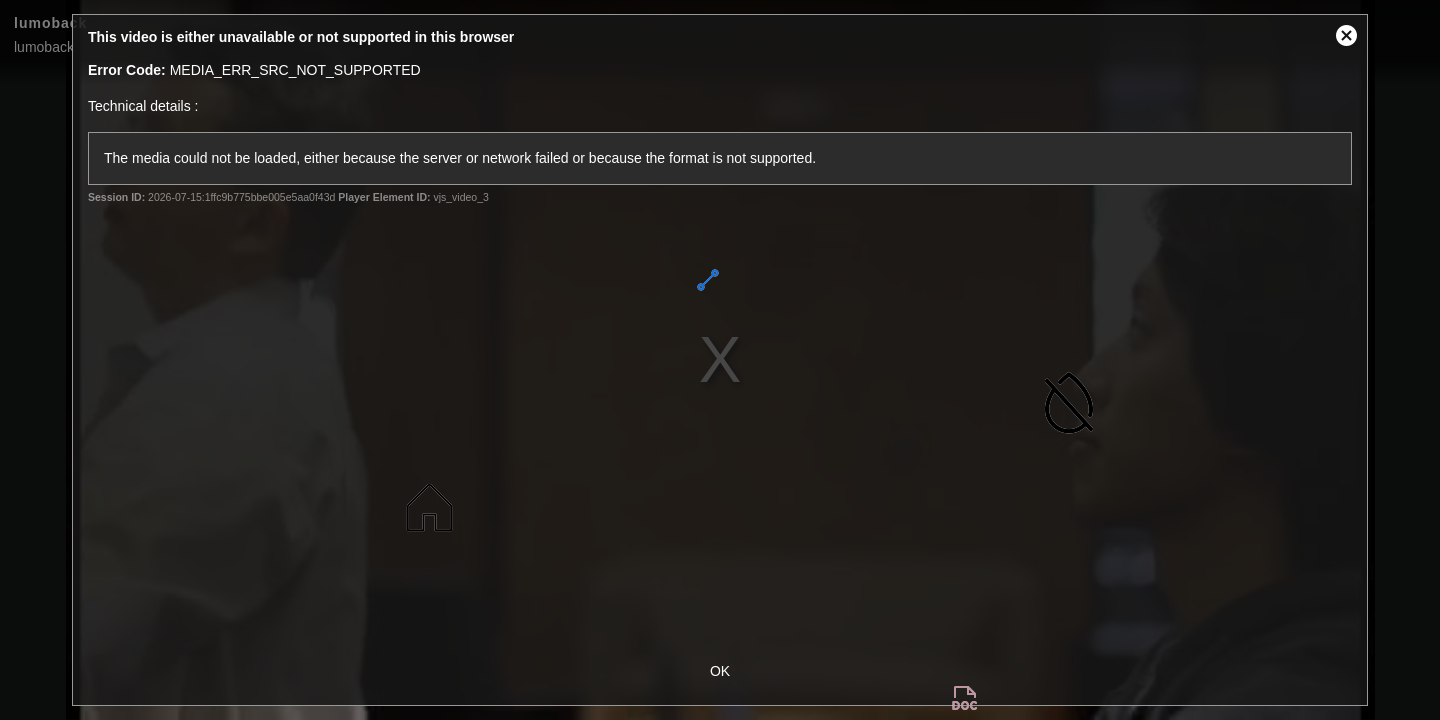 The height and width of the screenshot is (720, 1440). Describe the element at coordinates (429, 508) in the screenshot. I see `navigate to home screen` at that location.